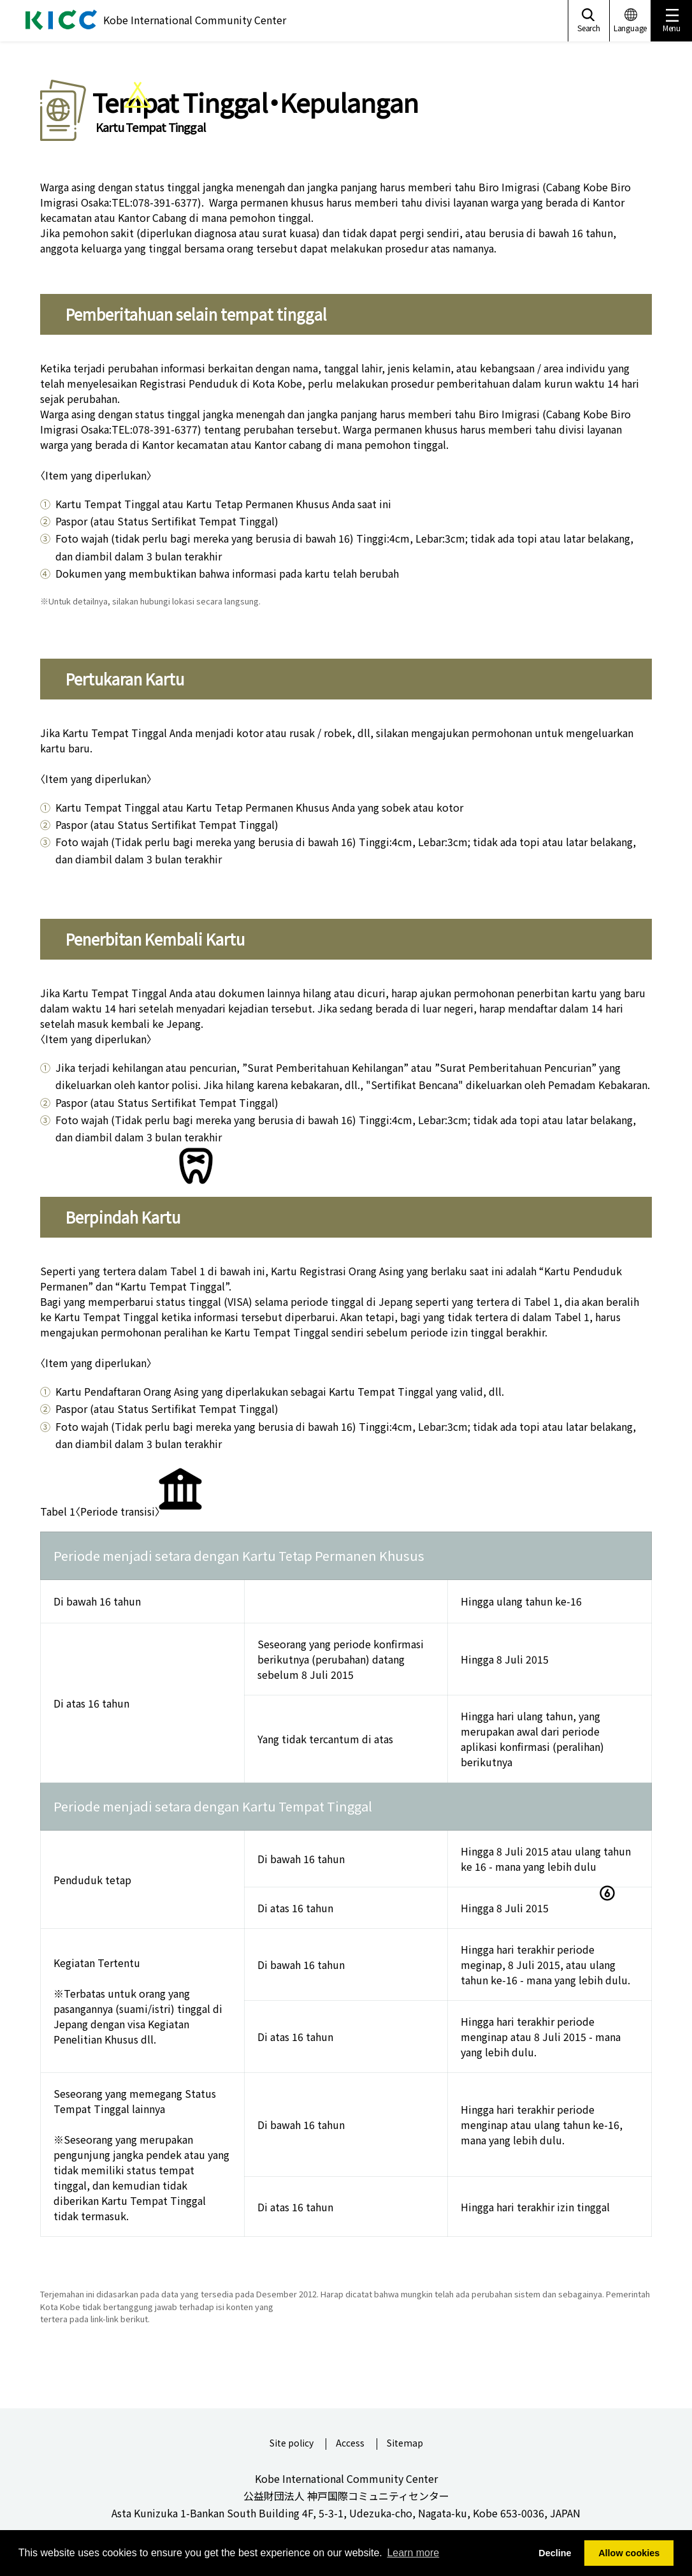  Describe the element at coordinates (196, 1166) in the screenshot. I see `access dental or oral health features` at that location.